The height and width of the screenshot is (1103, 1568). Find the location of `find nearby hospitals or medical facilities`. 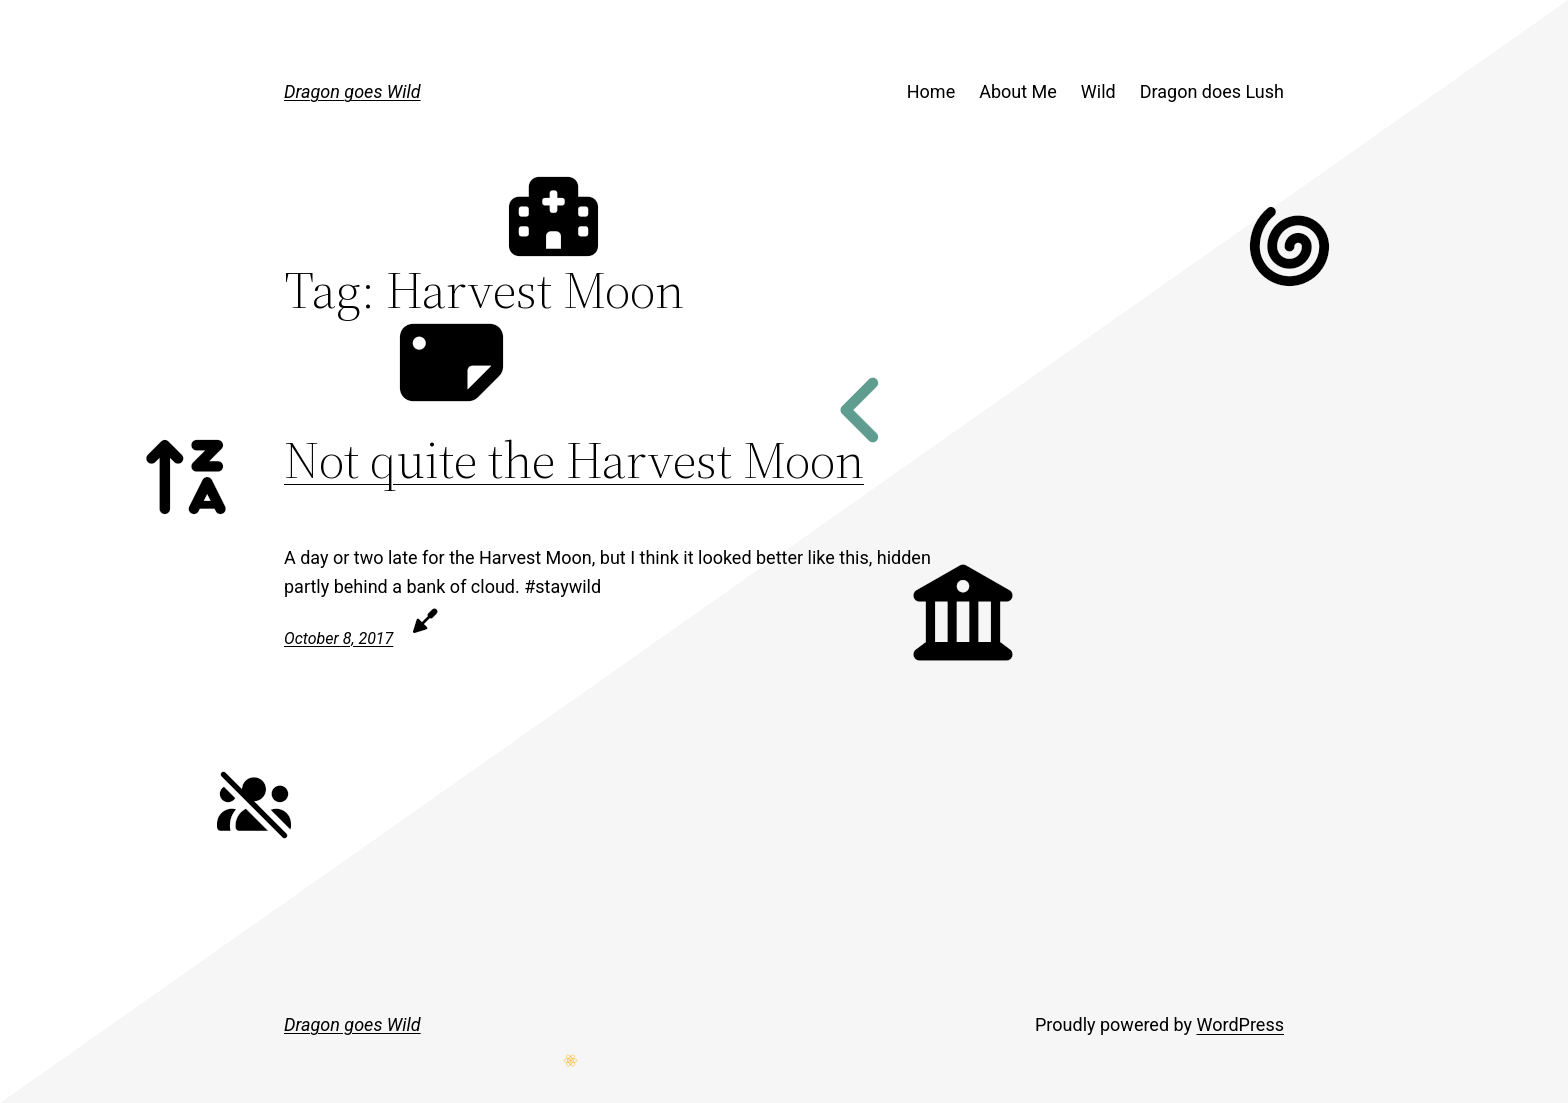

find nearby hospitals or medical facilities is located at coordinates (553, 216).